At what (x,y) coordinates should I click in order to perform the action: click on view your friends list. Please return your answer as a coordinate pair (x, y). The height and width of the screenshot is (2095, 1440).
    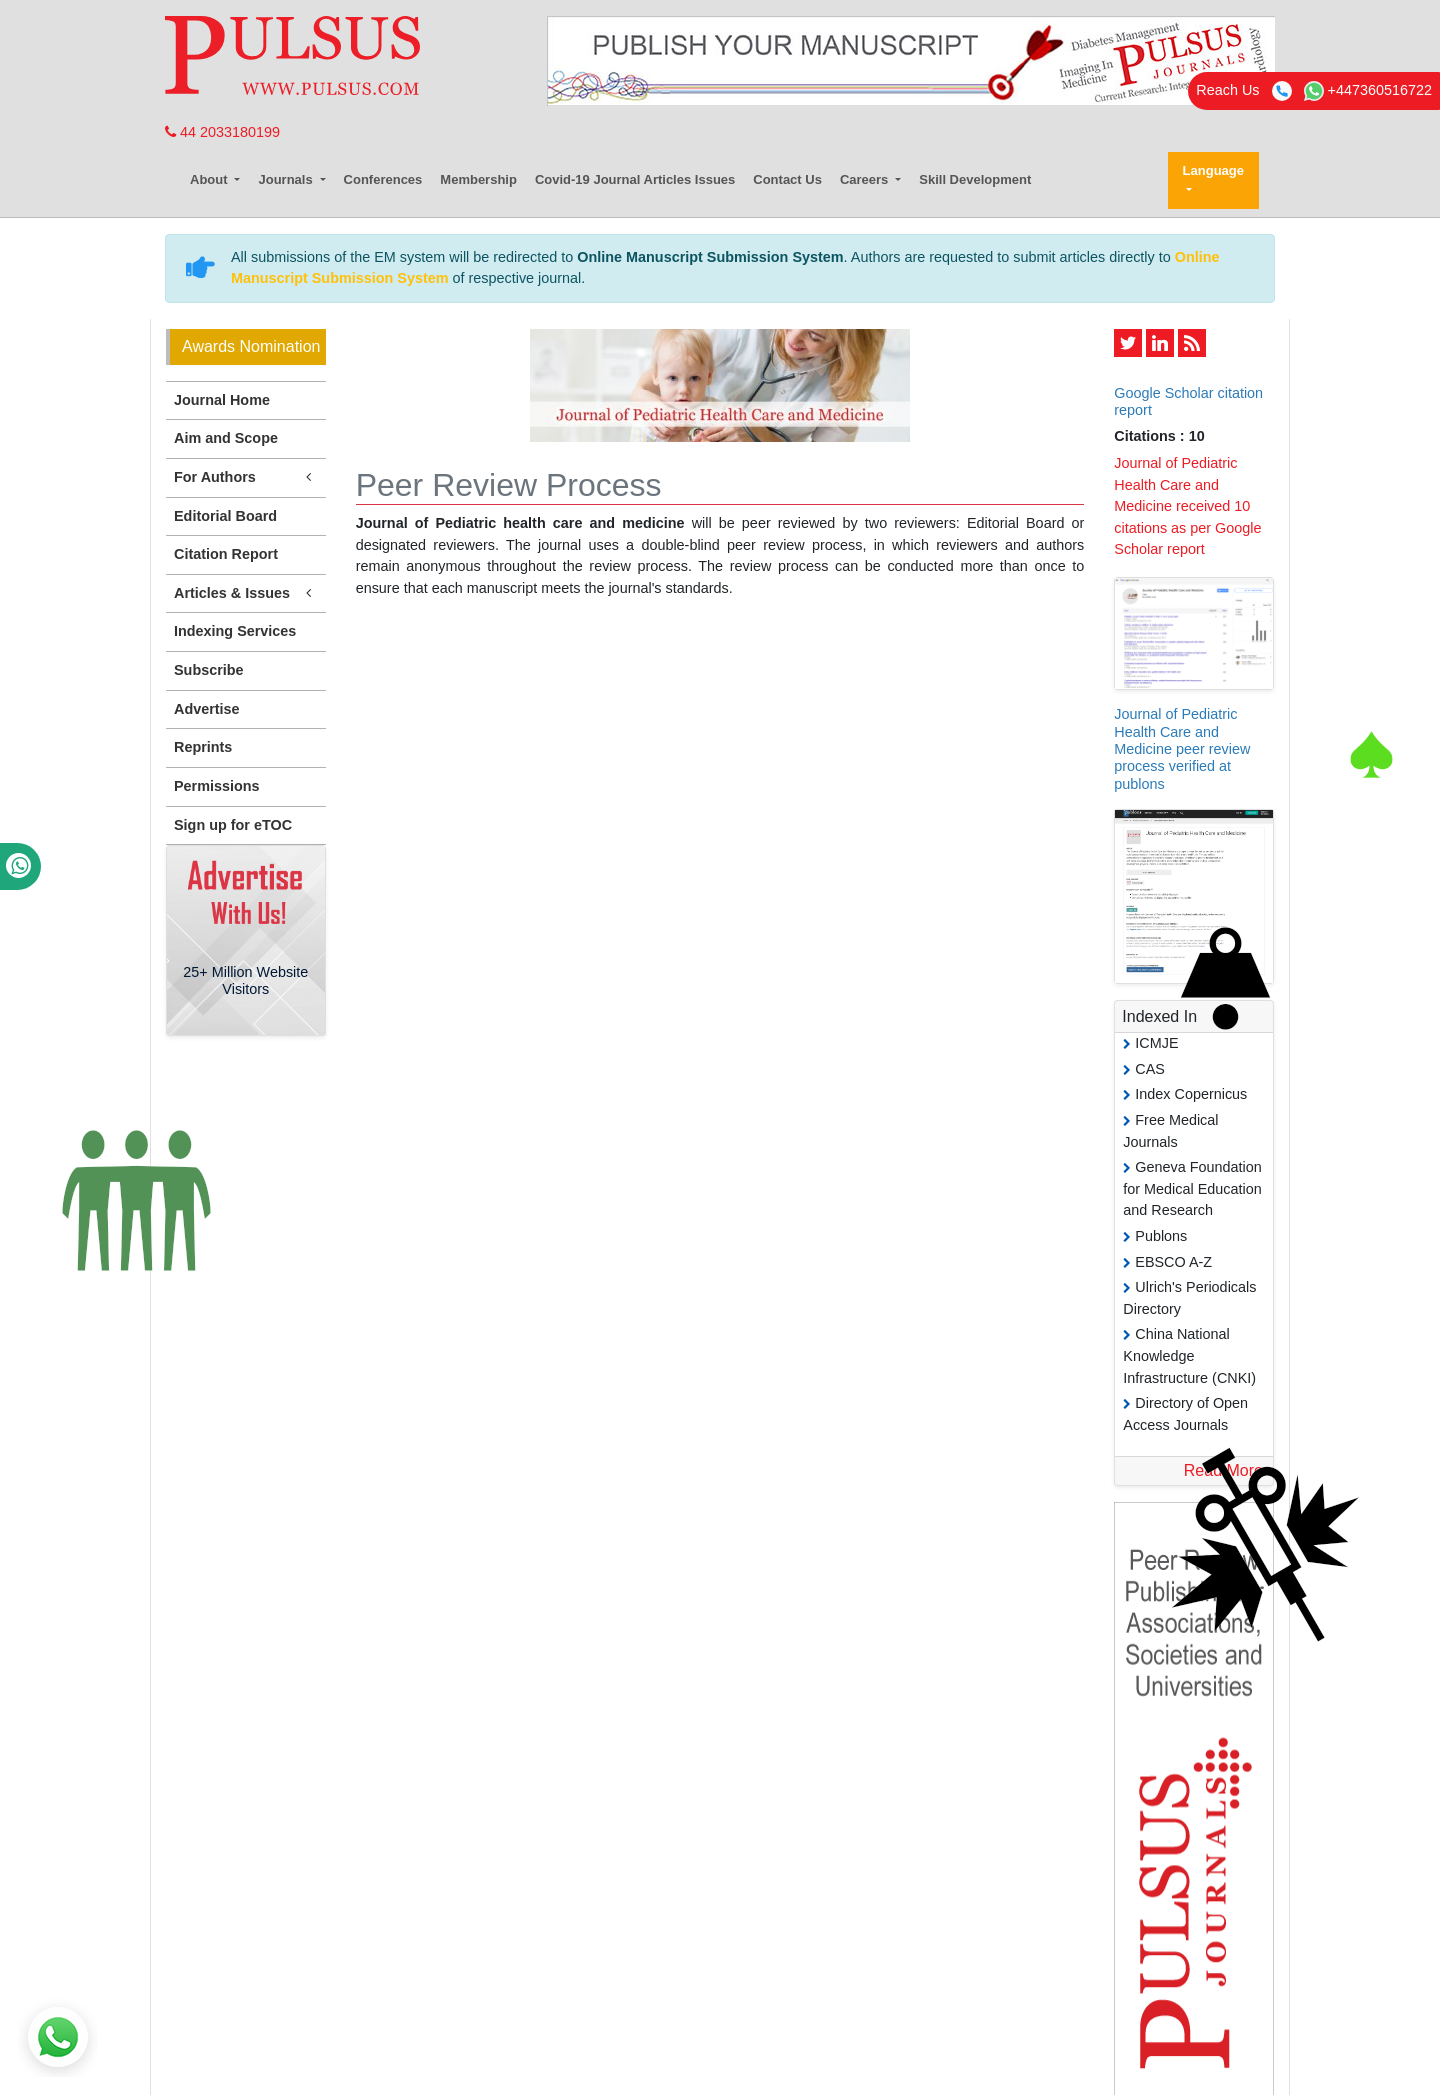
    Looking at the image, I should click on (136, 1200).